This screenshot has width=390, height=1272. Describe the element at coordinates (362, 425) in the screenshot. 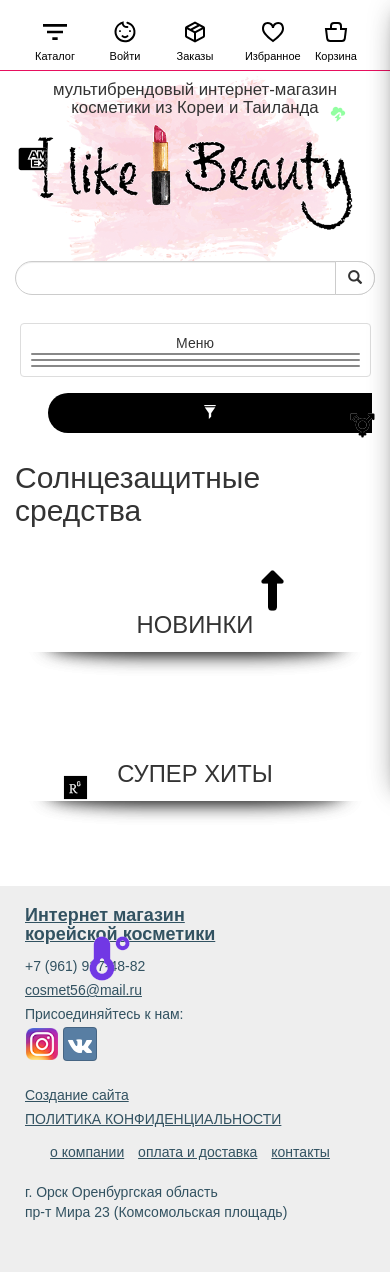

I see `indicates transgender or gender-diverse identity` at that location.